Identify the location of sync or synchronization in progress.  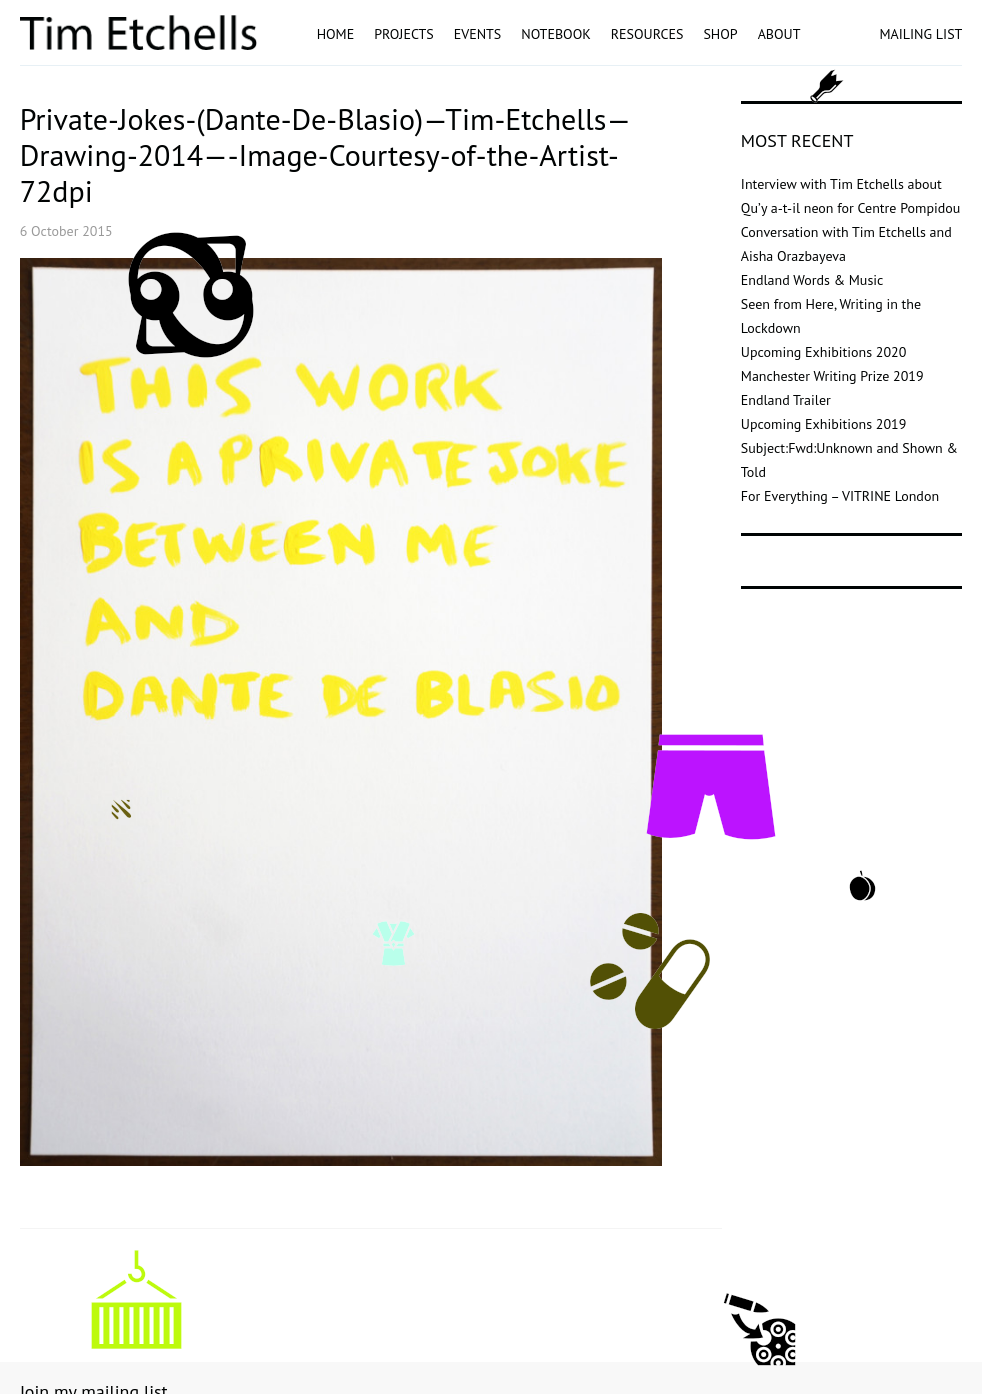
(191, 295).